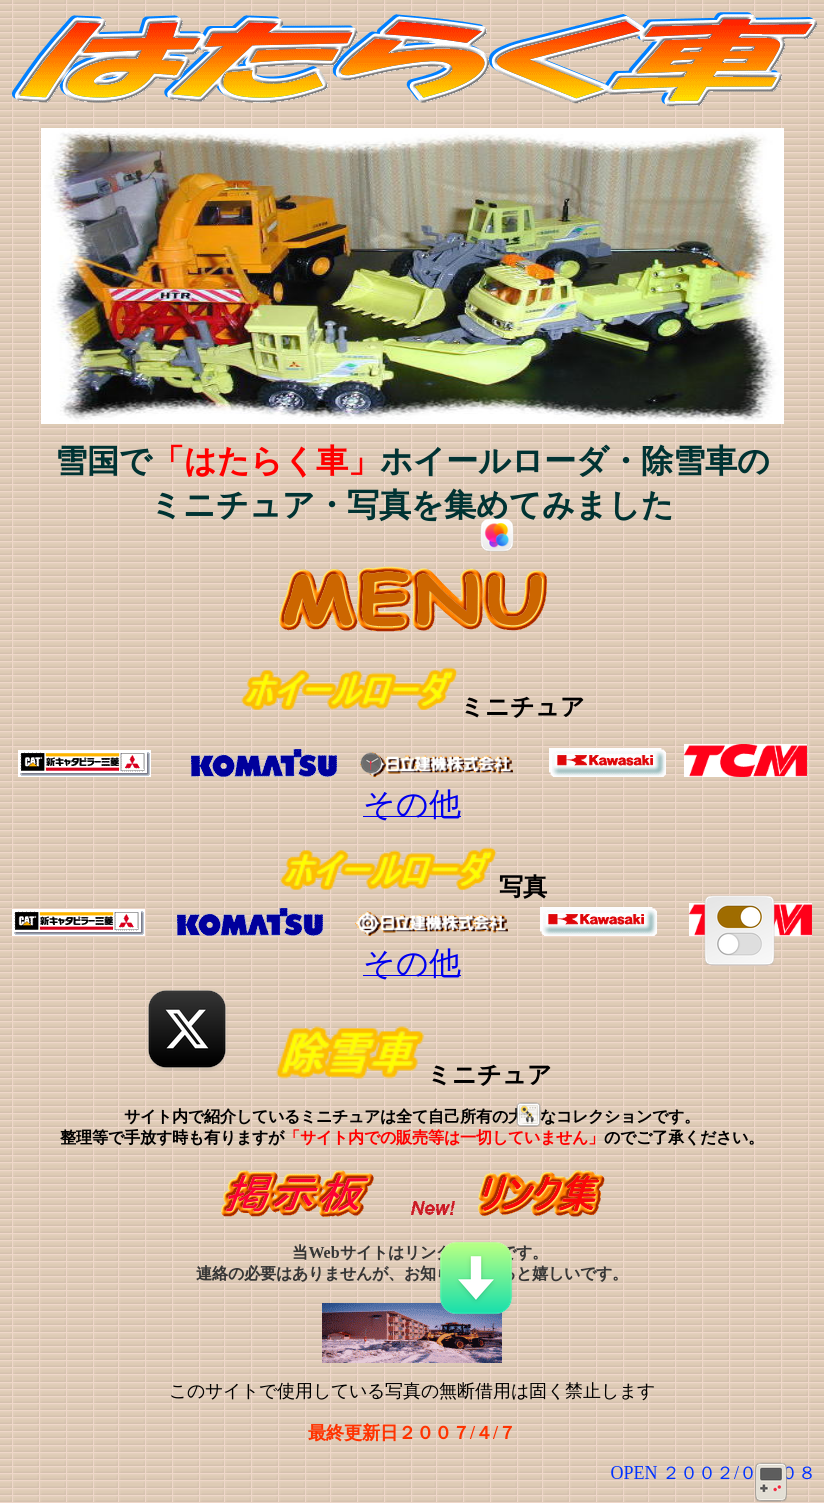  What do you see at coordinates (528, 1114) in the screenshot?
I see `open GNOME Builder development environment` at bounding box center [528, 1114].